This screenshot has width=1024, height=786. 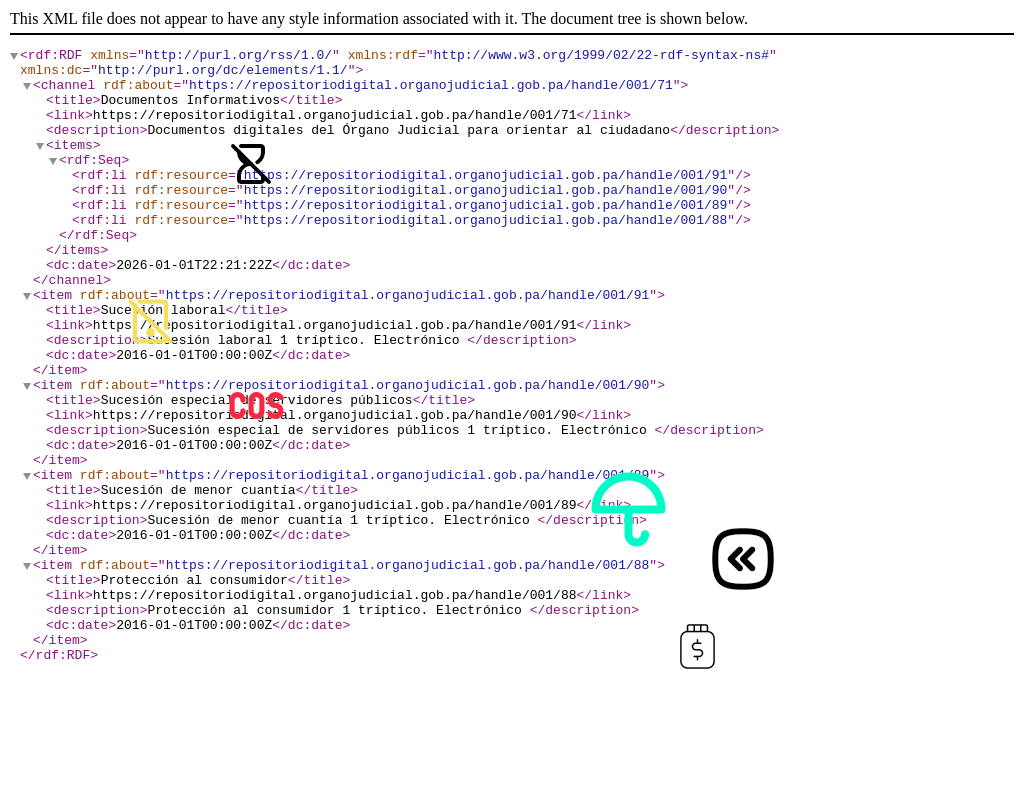 What do you see at coordinates (628, 509) in the screenshot?
I see `view weather protection or rain forecast` at bounding box center [628, 509].